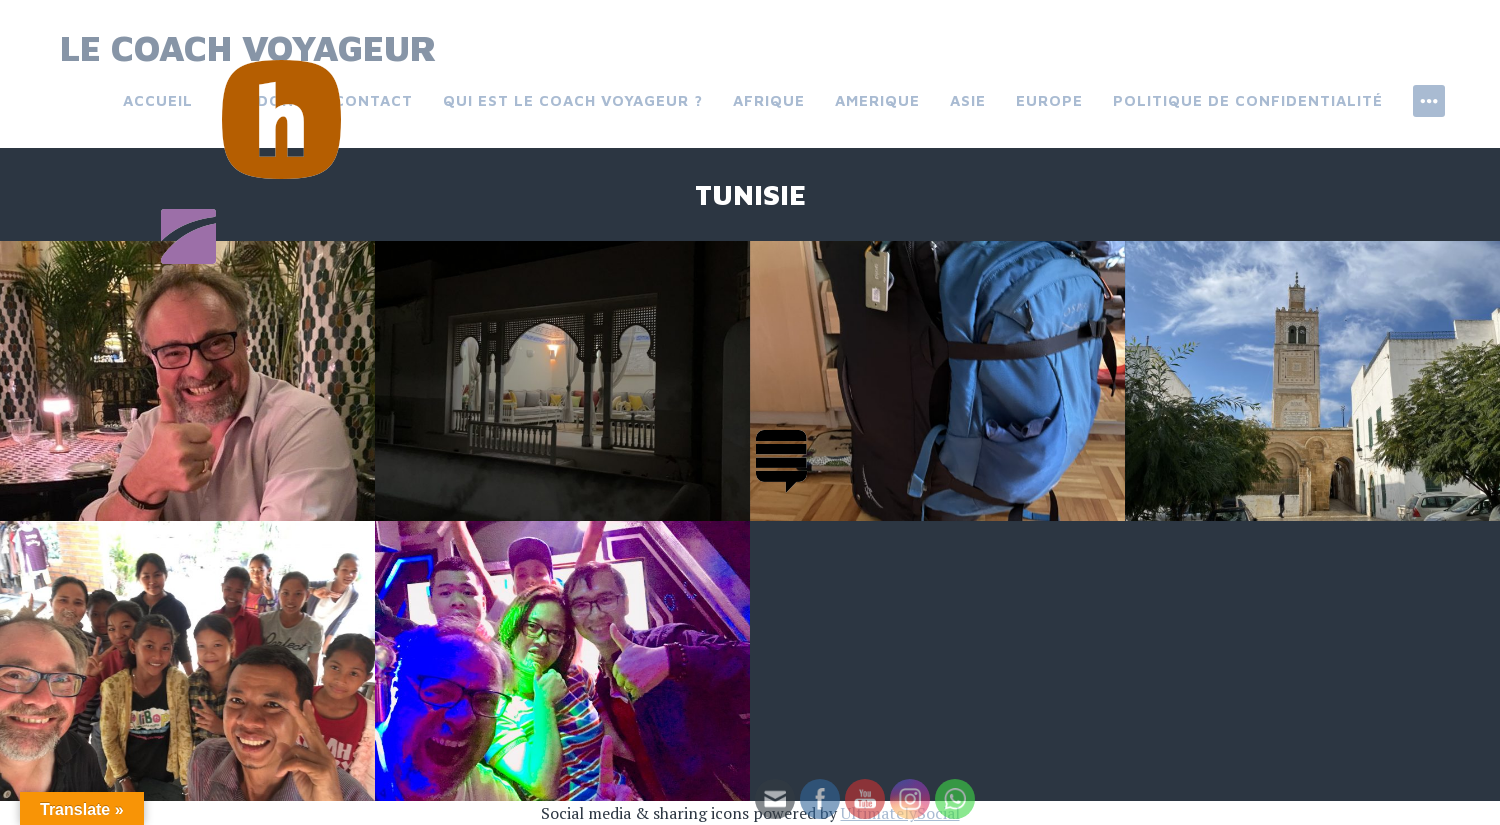 This screenshot has height=825, width=1500. Describe the element at coordinates (188, 236) in the screenshot. I see `devexpress brand logo` at that location.